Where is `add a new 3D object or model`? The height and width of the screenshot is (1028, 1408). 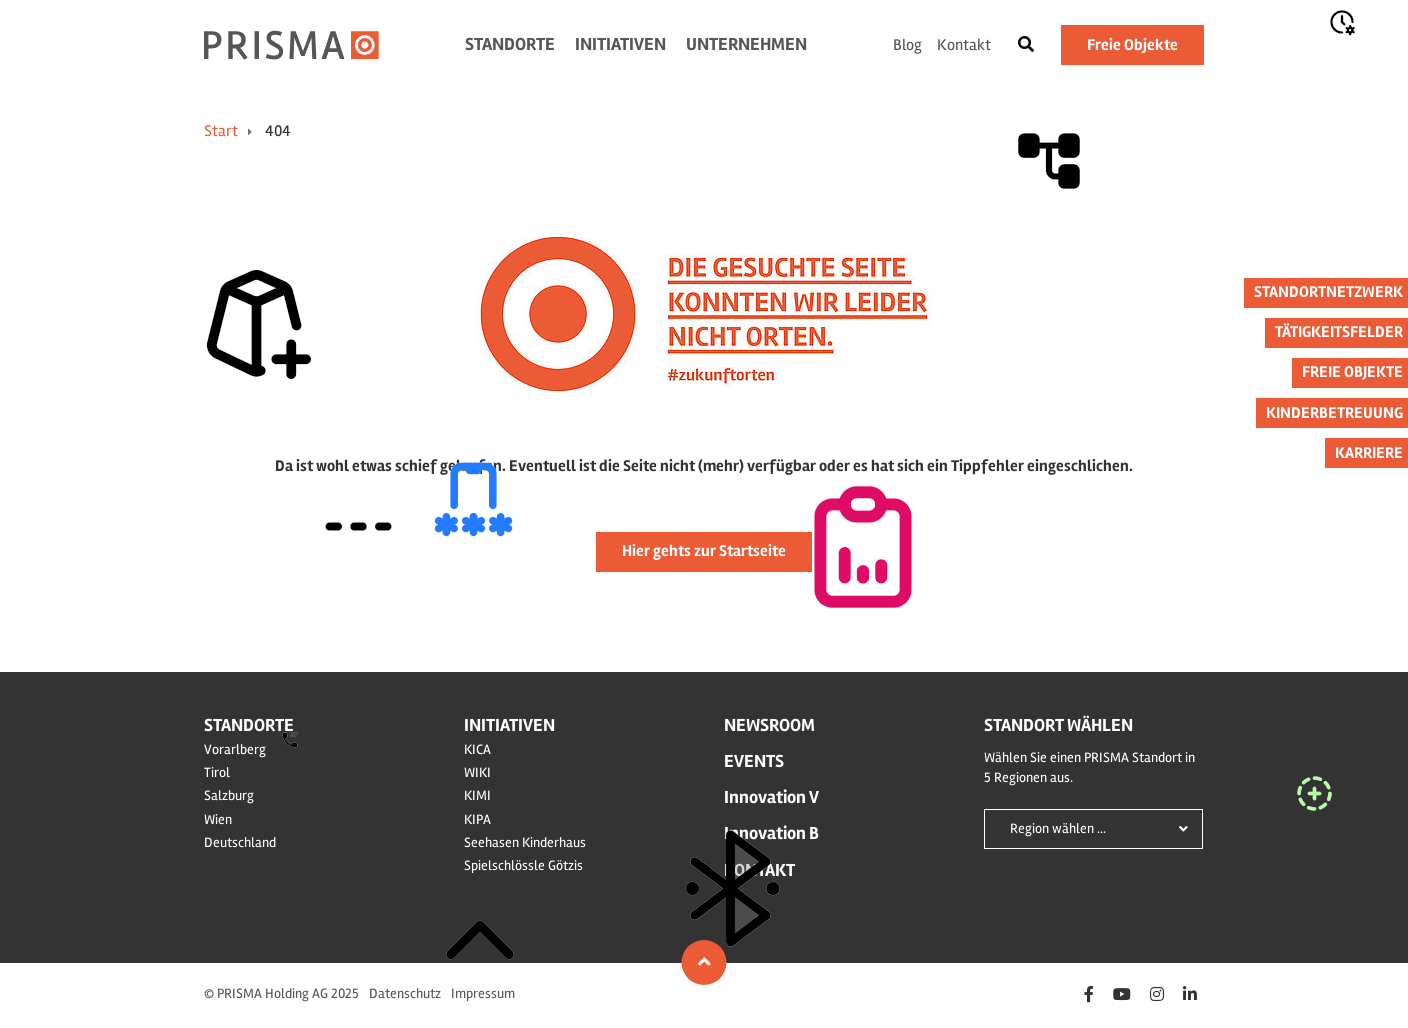
add a new 3D object or model is located at coordinates (256, 324).